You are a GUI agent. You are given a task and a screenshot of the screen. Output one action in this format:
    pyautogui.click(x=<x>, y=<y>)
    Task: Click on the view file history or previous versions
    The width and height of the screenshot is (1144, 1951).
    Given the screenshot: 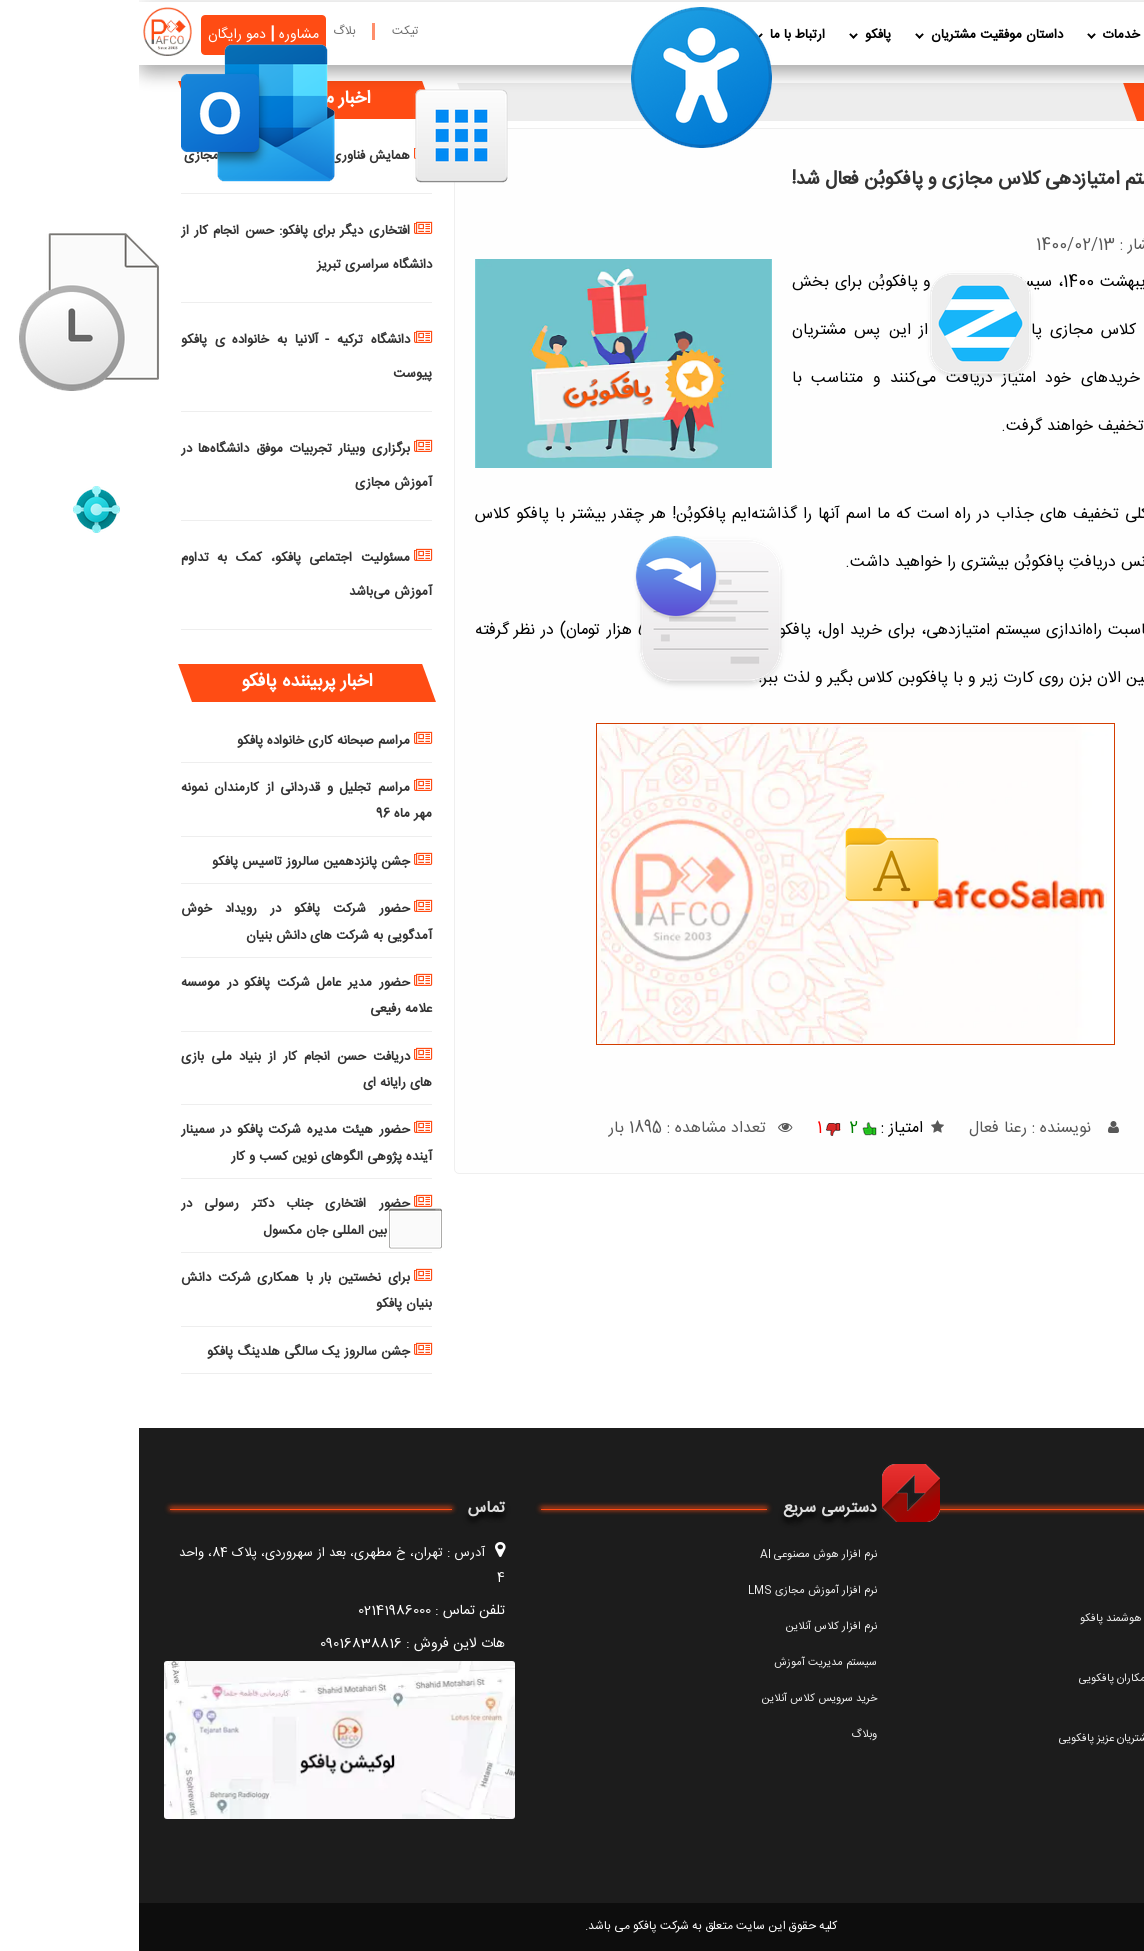 What is the action you would take?
    pyautogui.click(x=103, y=306)
    